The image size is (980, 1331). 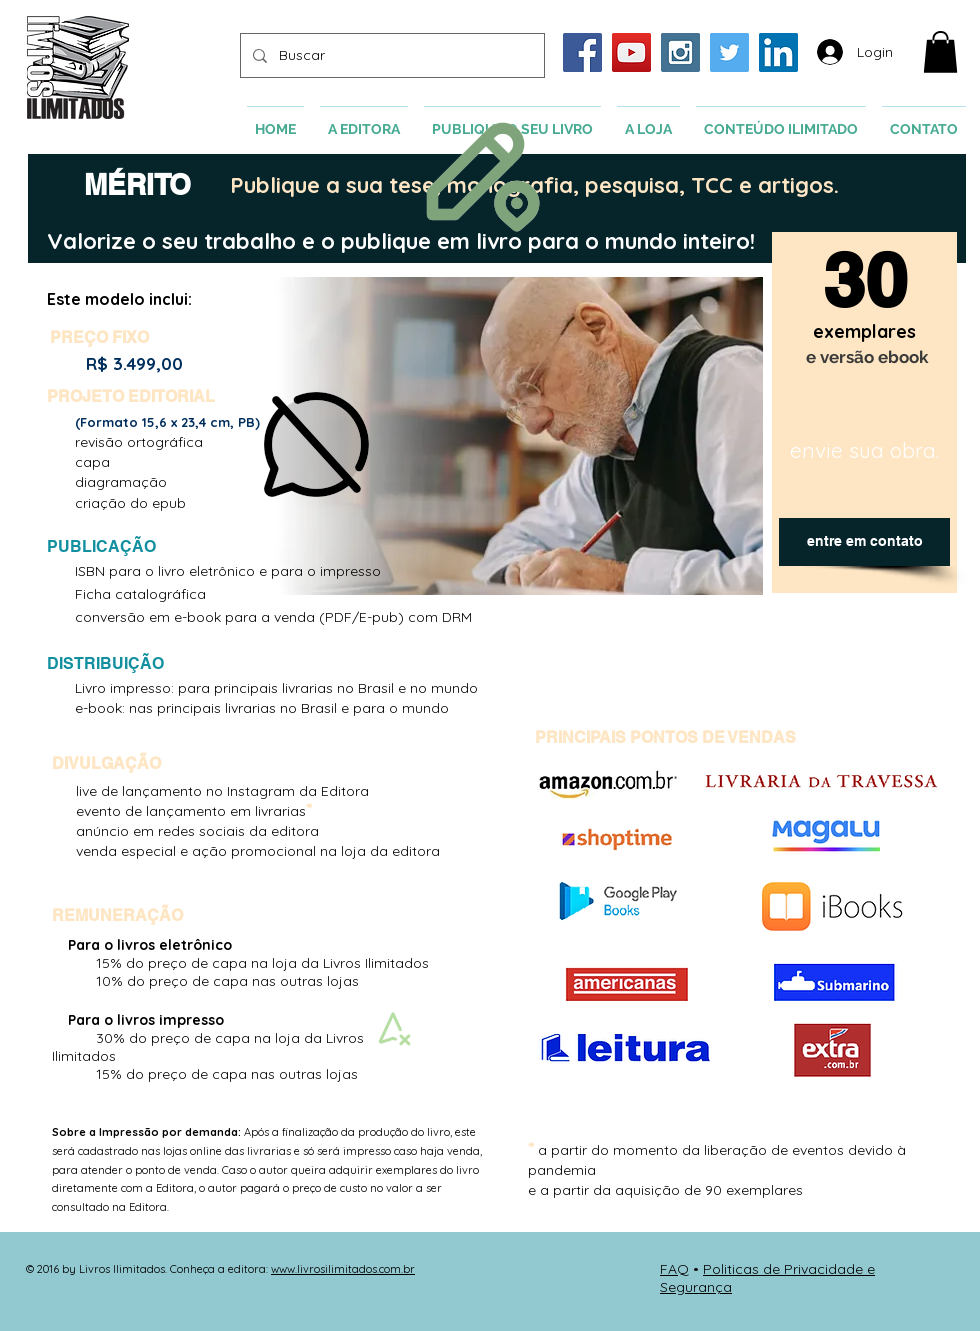 I want to click on pin or save an edited note, so click(x=477, y=169).